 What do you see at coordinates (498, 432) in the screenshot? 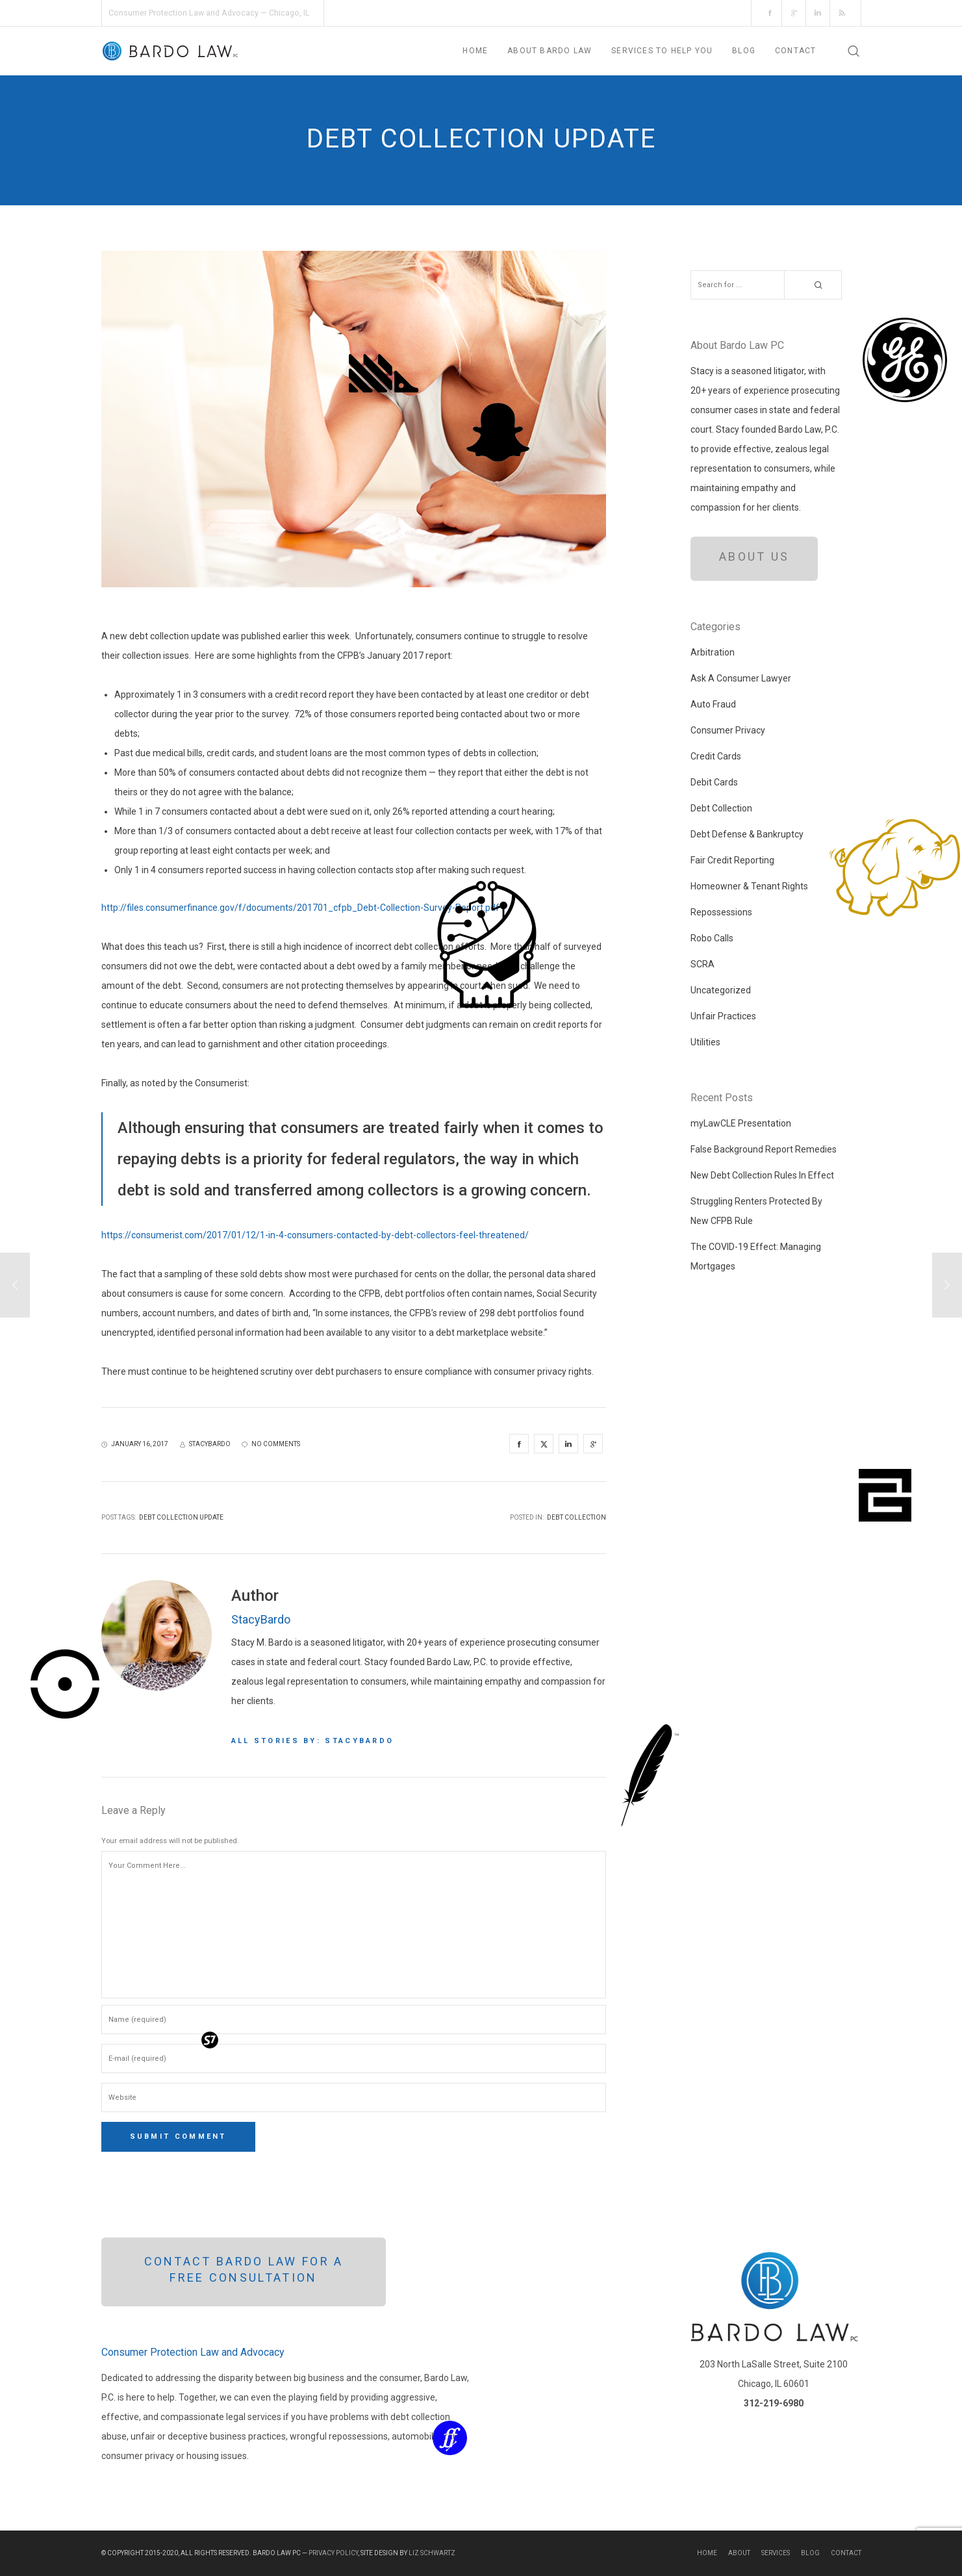
I see `open Snapchat app` at bounding box center [498, 432].